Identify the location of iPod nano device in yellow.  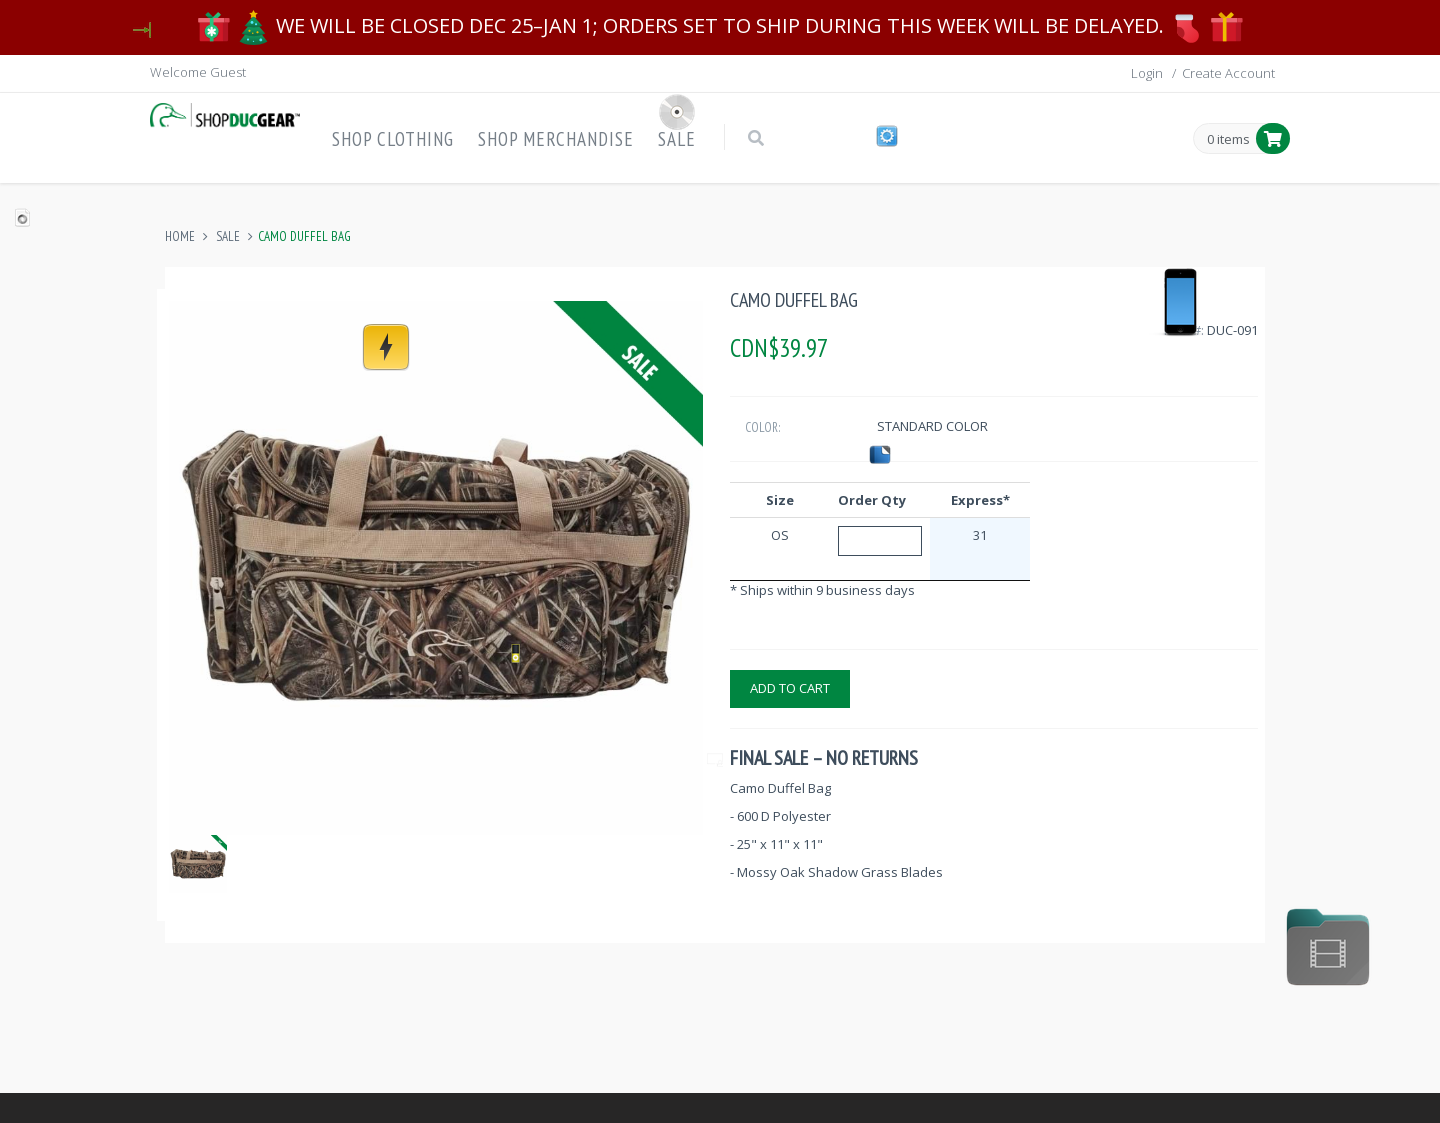
(515, 653).